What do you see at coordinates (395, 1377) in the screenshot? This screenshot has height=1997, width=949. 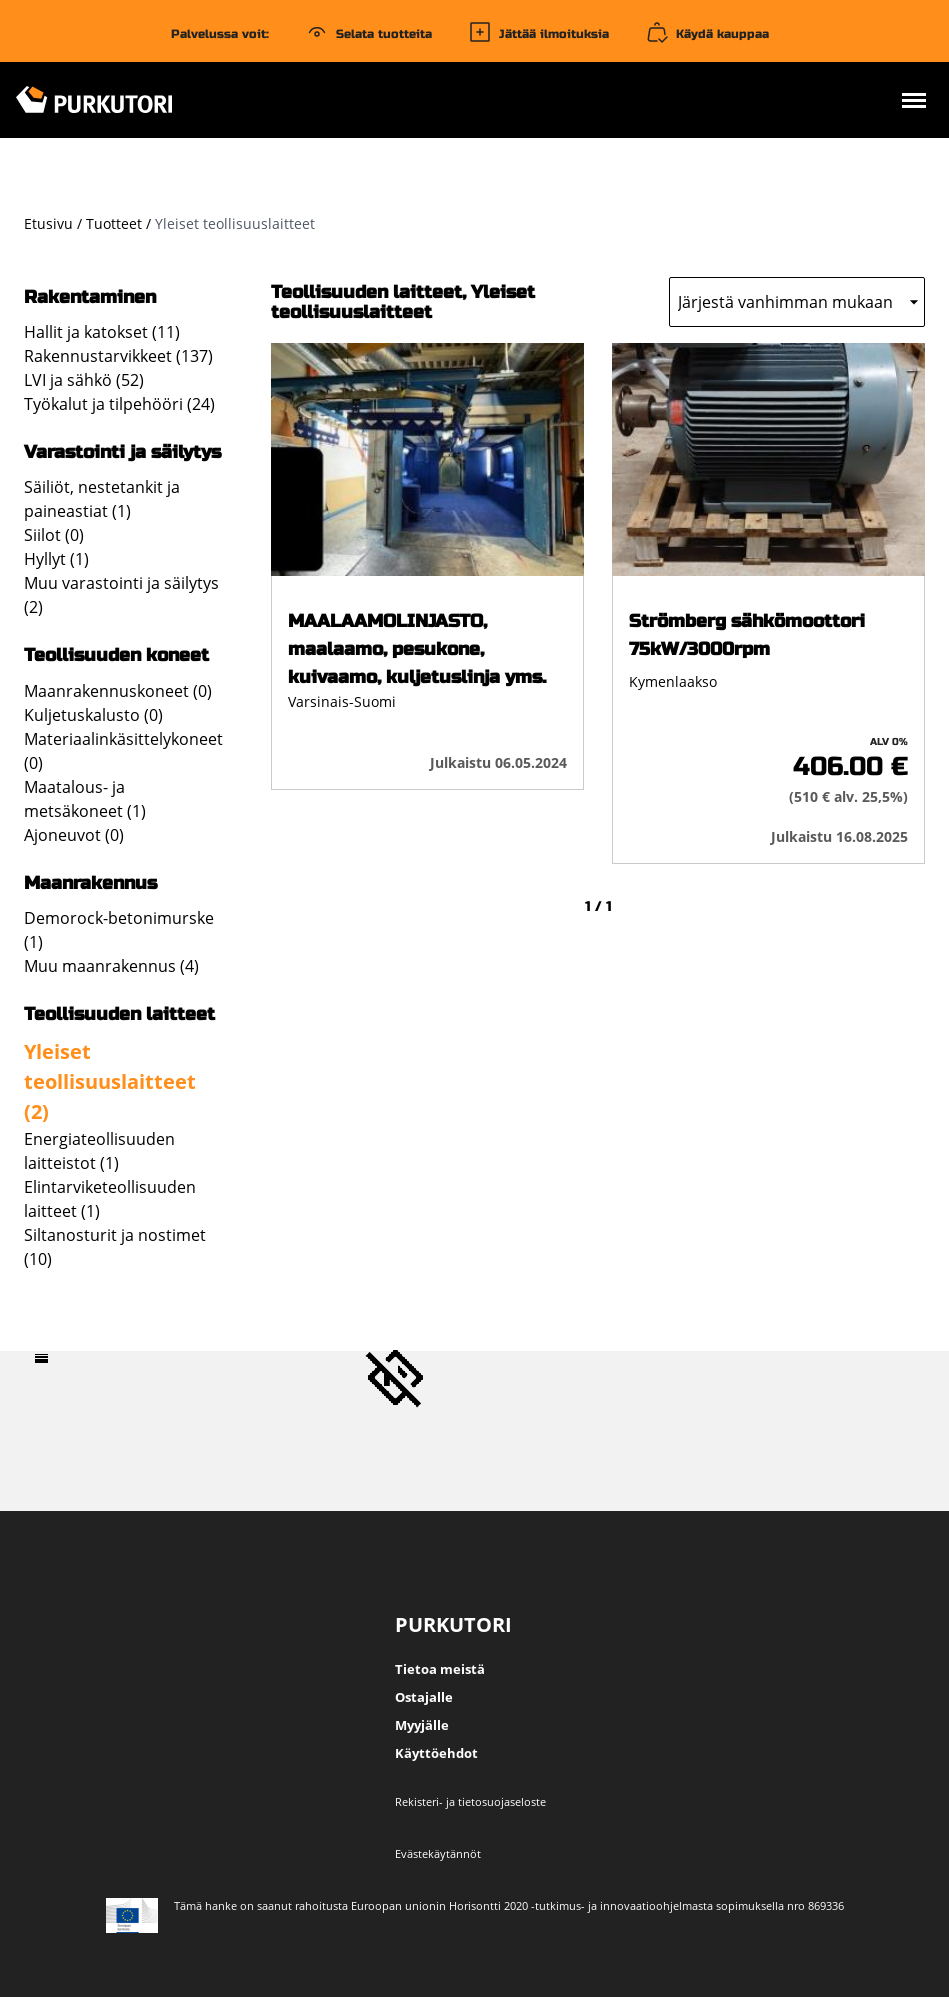 I see `disable navigation or directions` at bounding box center [395, 1377].